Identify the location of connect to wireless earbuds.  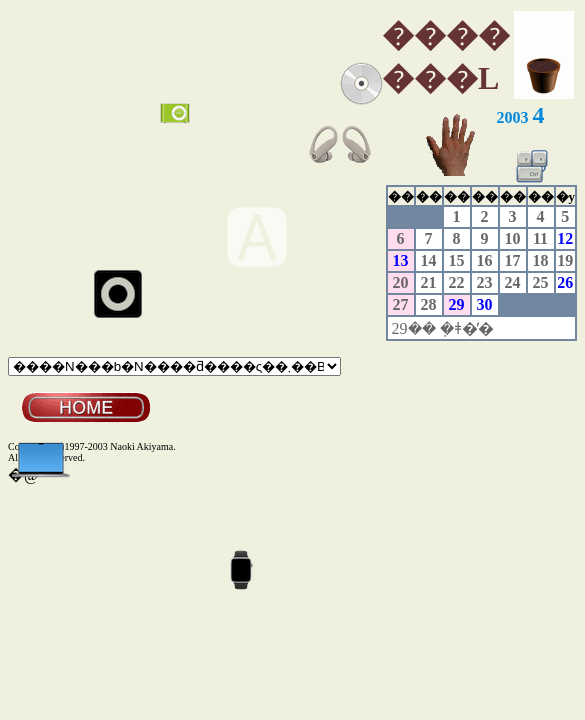
(340, 147).